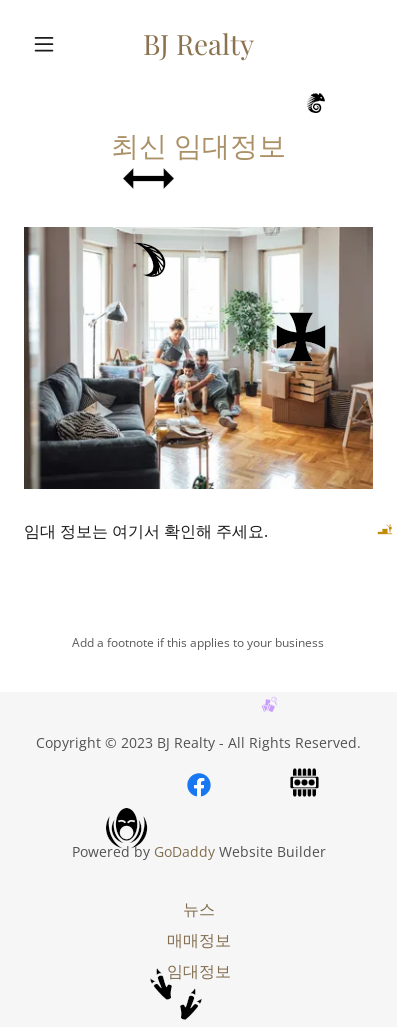 The image size is (397, 1027). What do you see at coordinates (149, 260) in the screenshot?
I see `indicates a slash or cutting attack action` at bounding box center [149, 260].